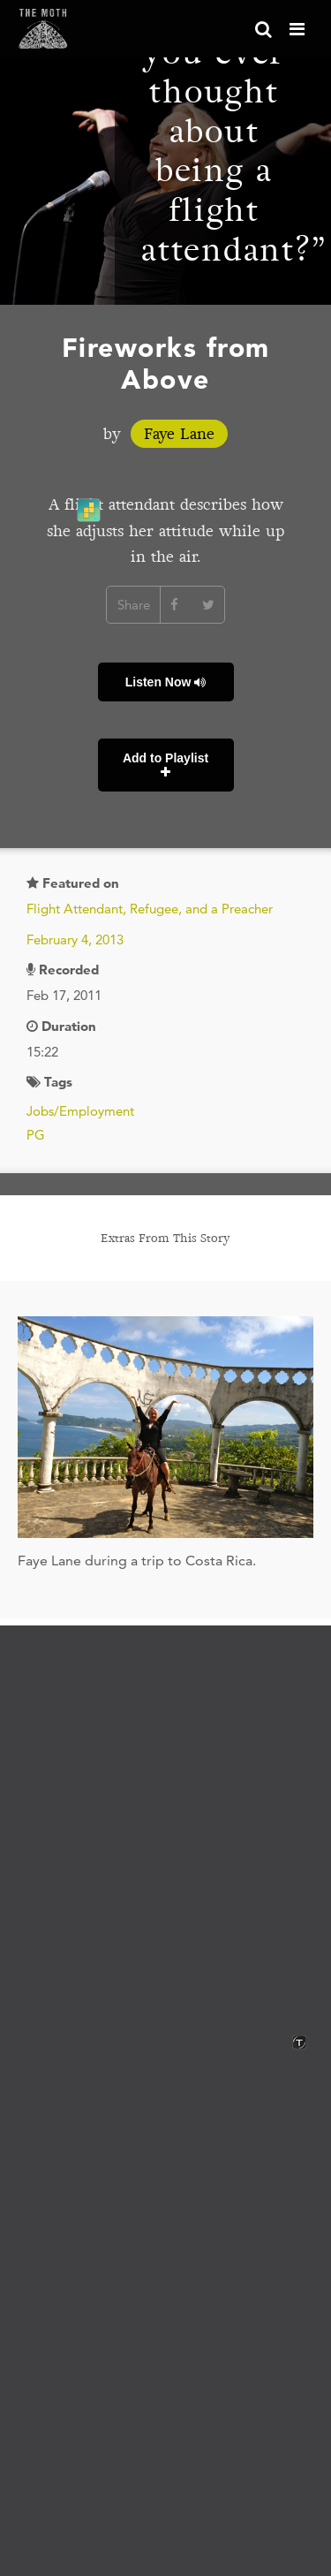 This screenshot has height=2576, width=331. I want to click on launch quadrapassel tetris-style puzzle game, so click(88, 510).